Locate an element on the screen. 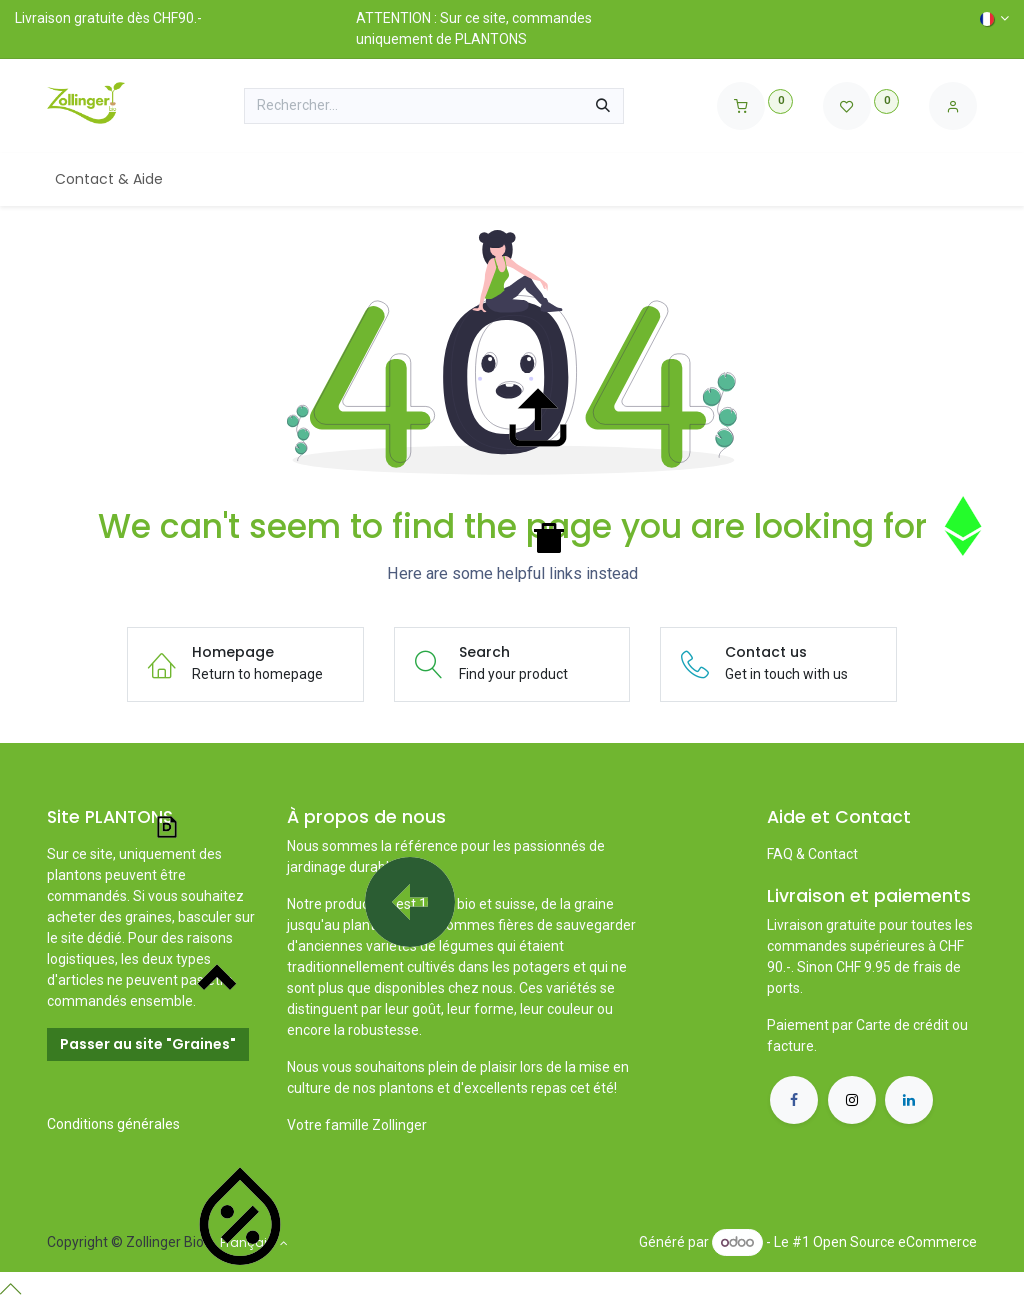 The image size is (1024, 1306). delete selected item is located at coordinates (549, 538).